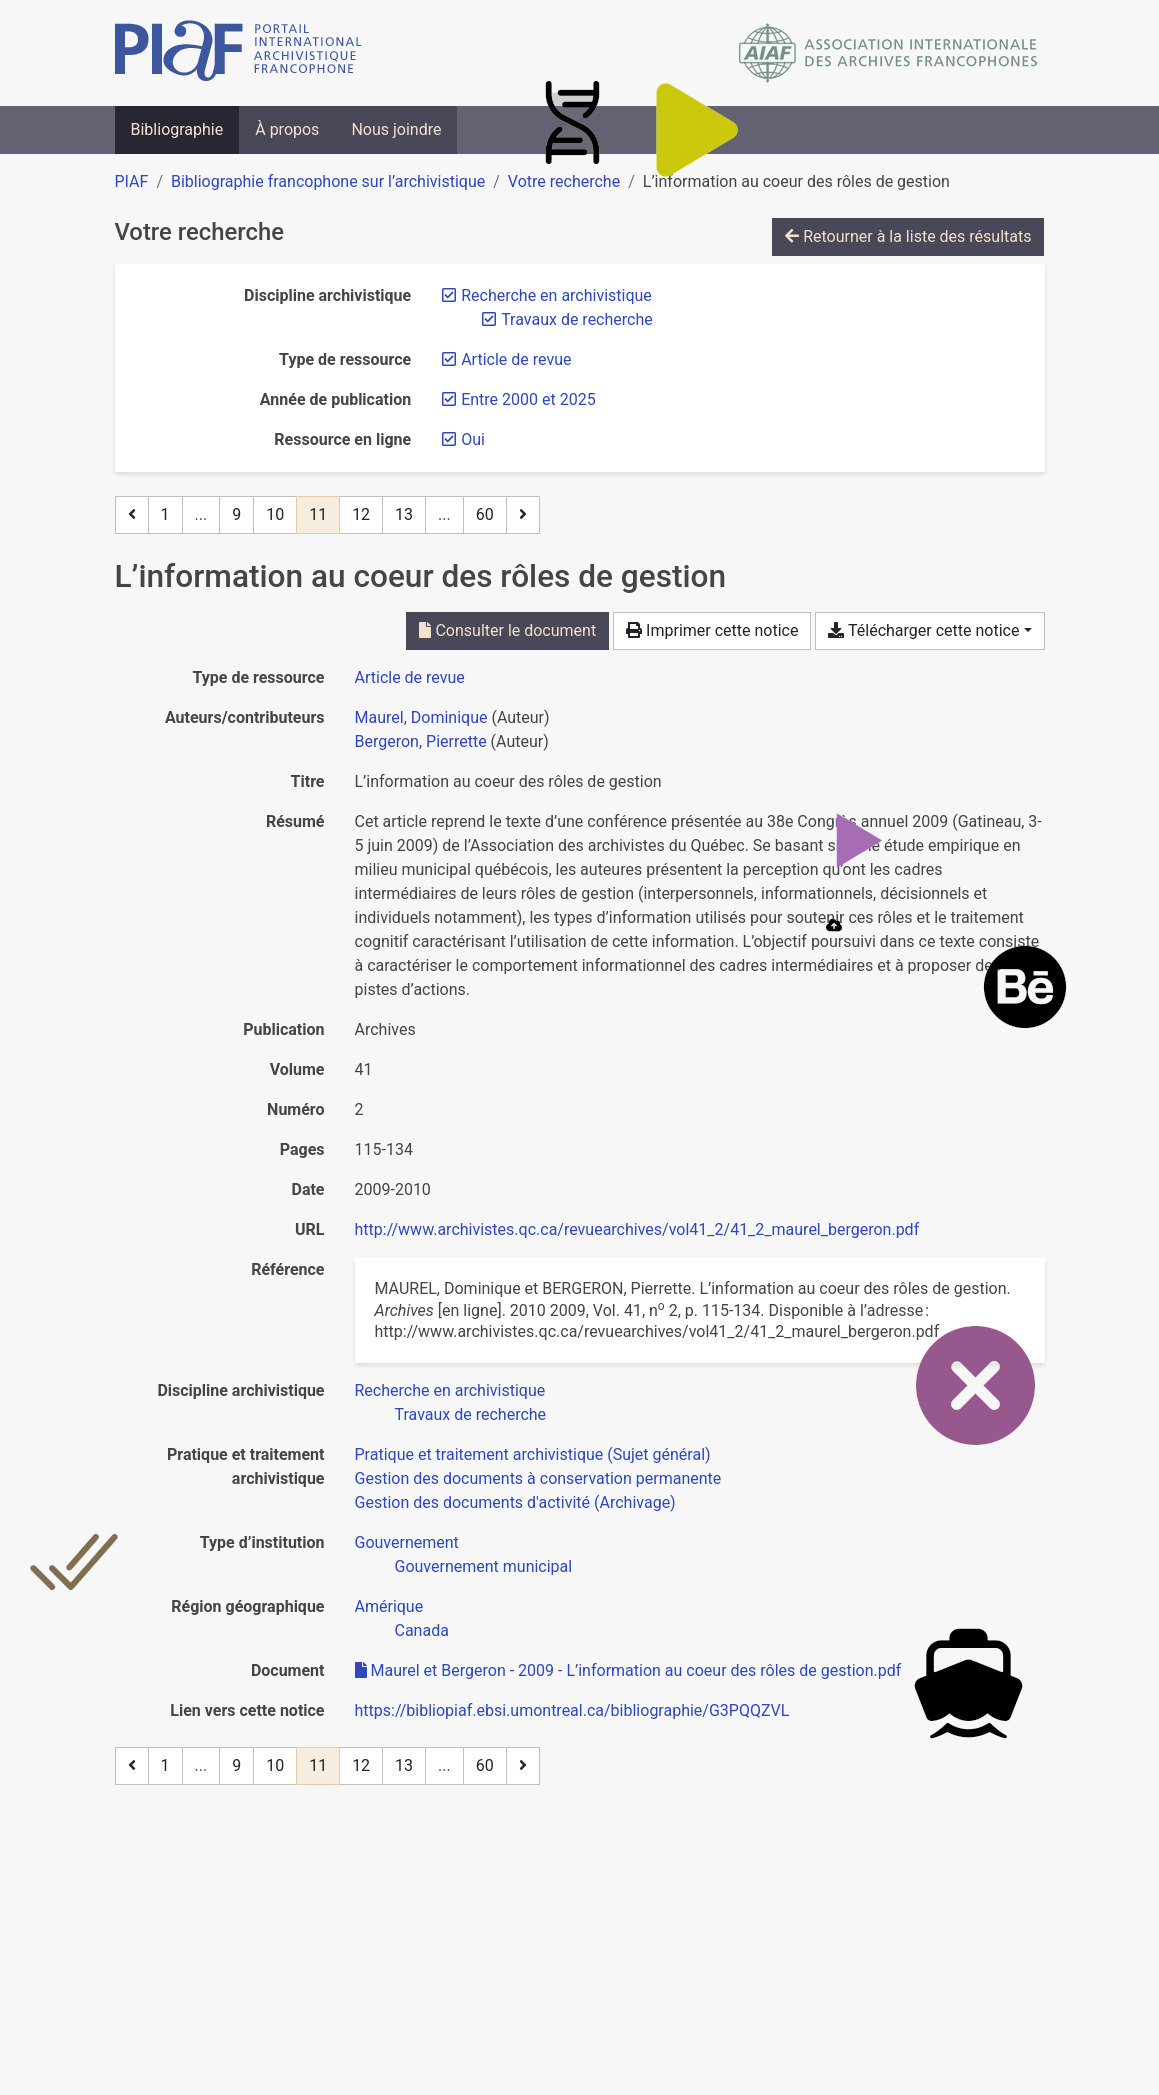 Image resolution: width=1159 pixels, height=2095 pixels. Describe the element at coordinates (697, 130) in the screenshot. I see `play media or video content` at that location.